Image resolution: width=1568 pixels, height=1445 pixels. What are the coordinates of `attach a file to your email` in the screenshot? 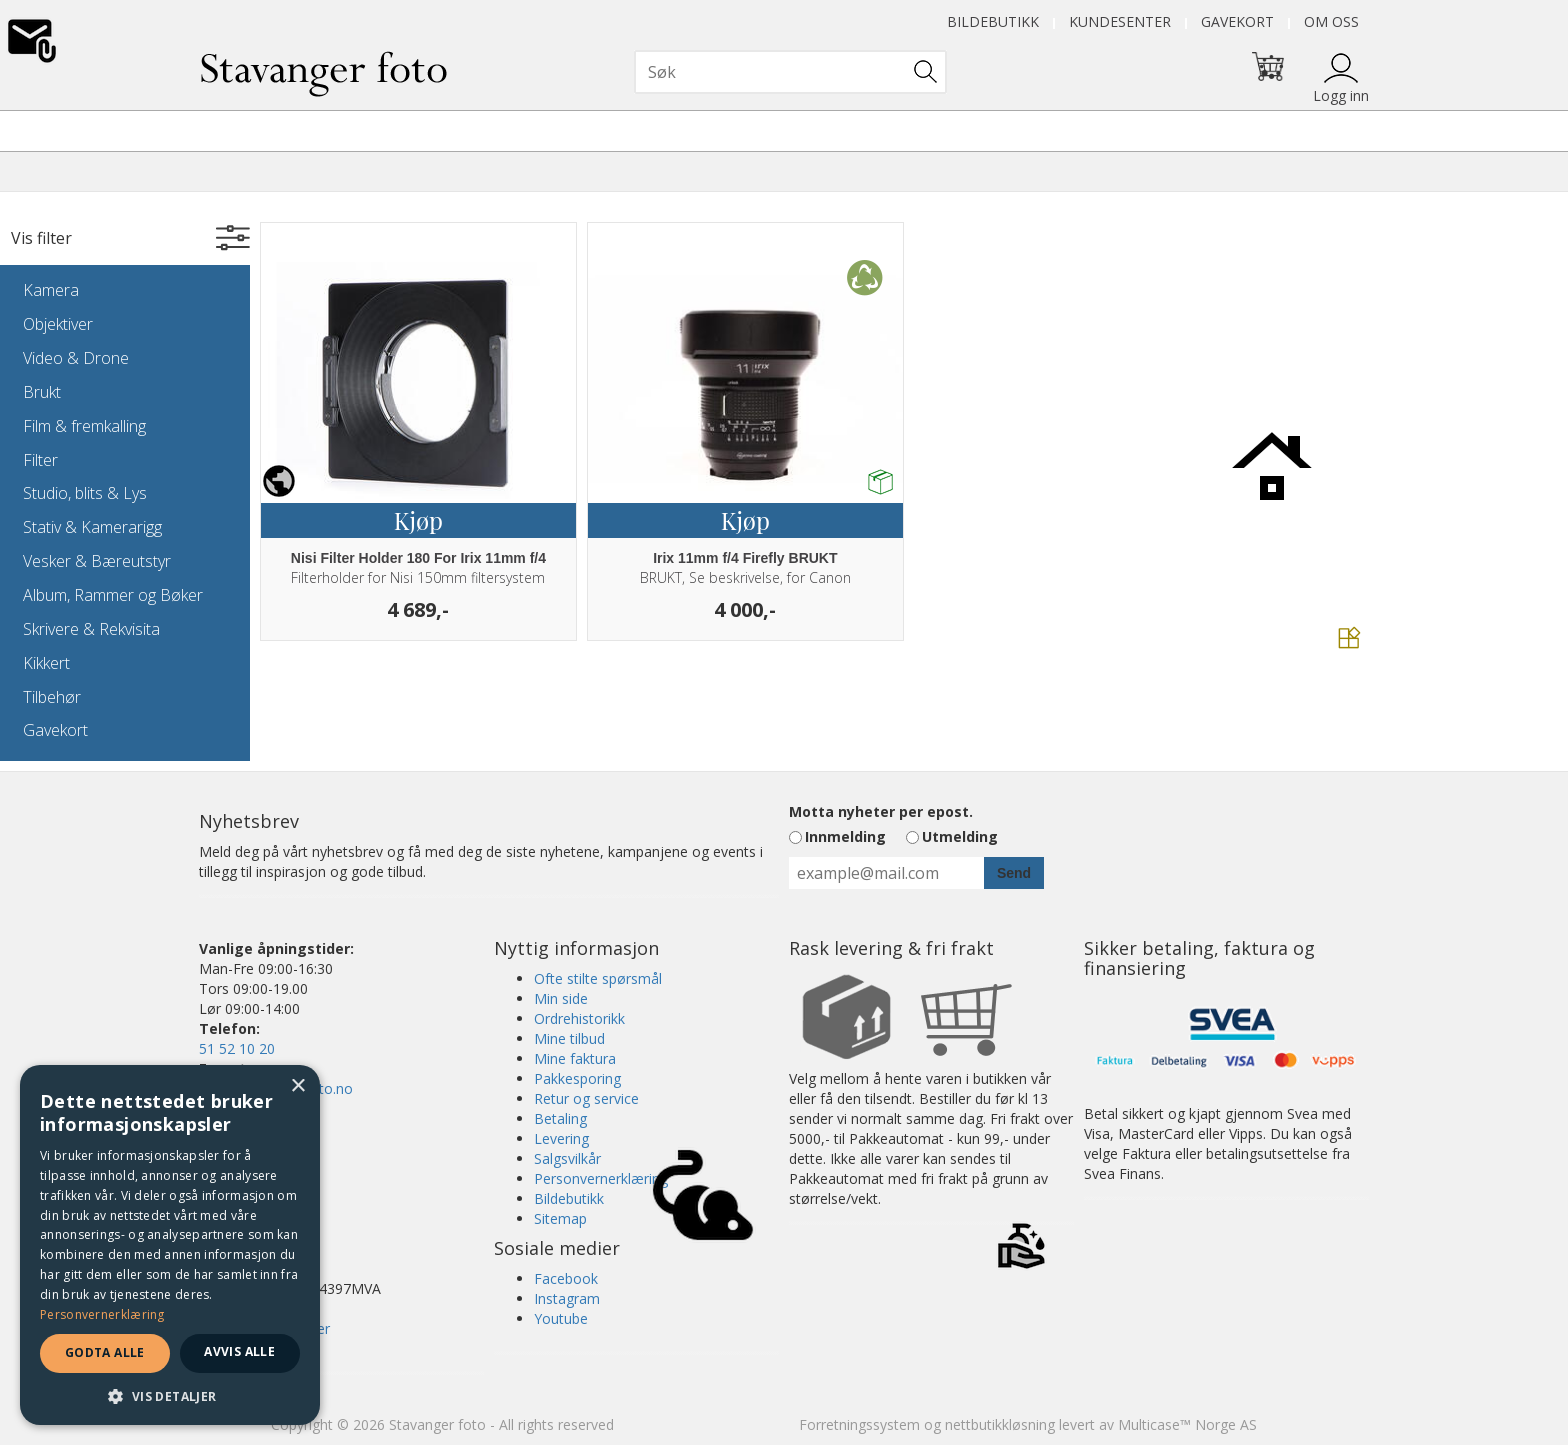 It's located at (32, 41).